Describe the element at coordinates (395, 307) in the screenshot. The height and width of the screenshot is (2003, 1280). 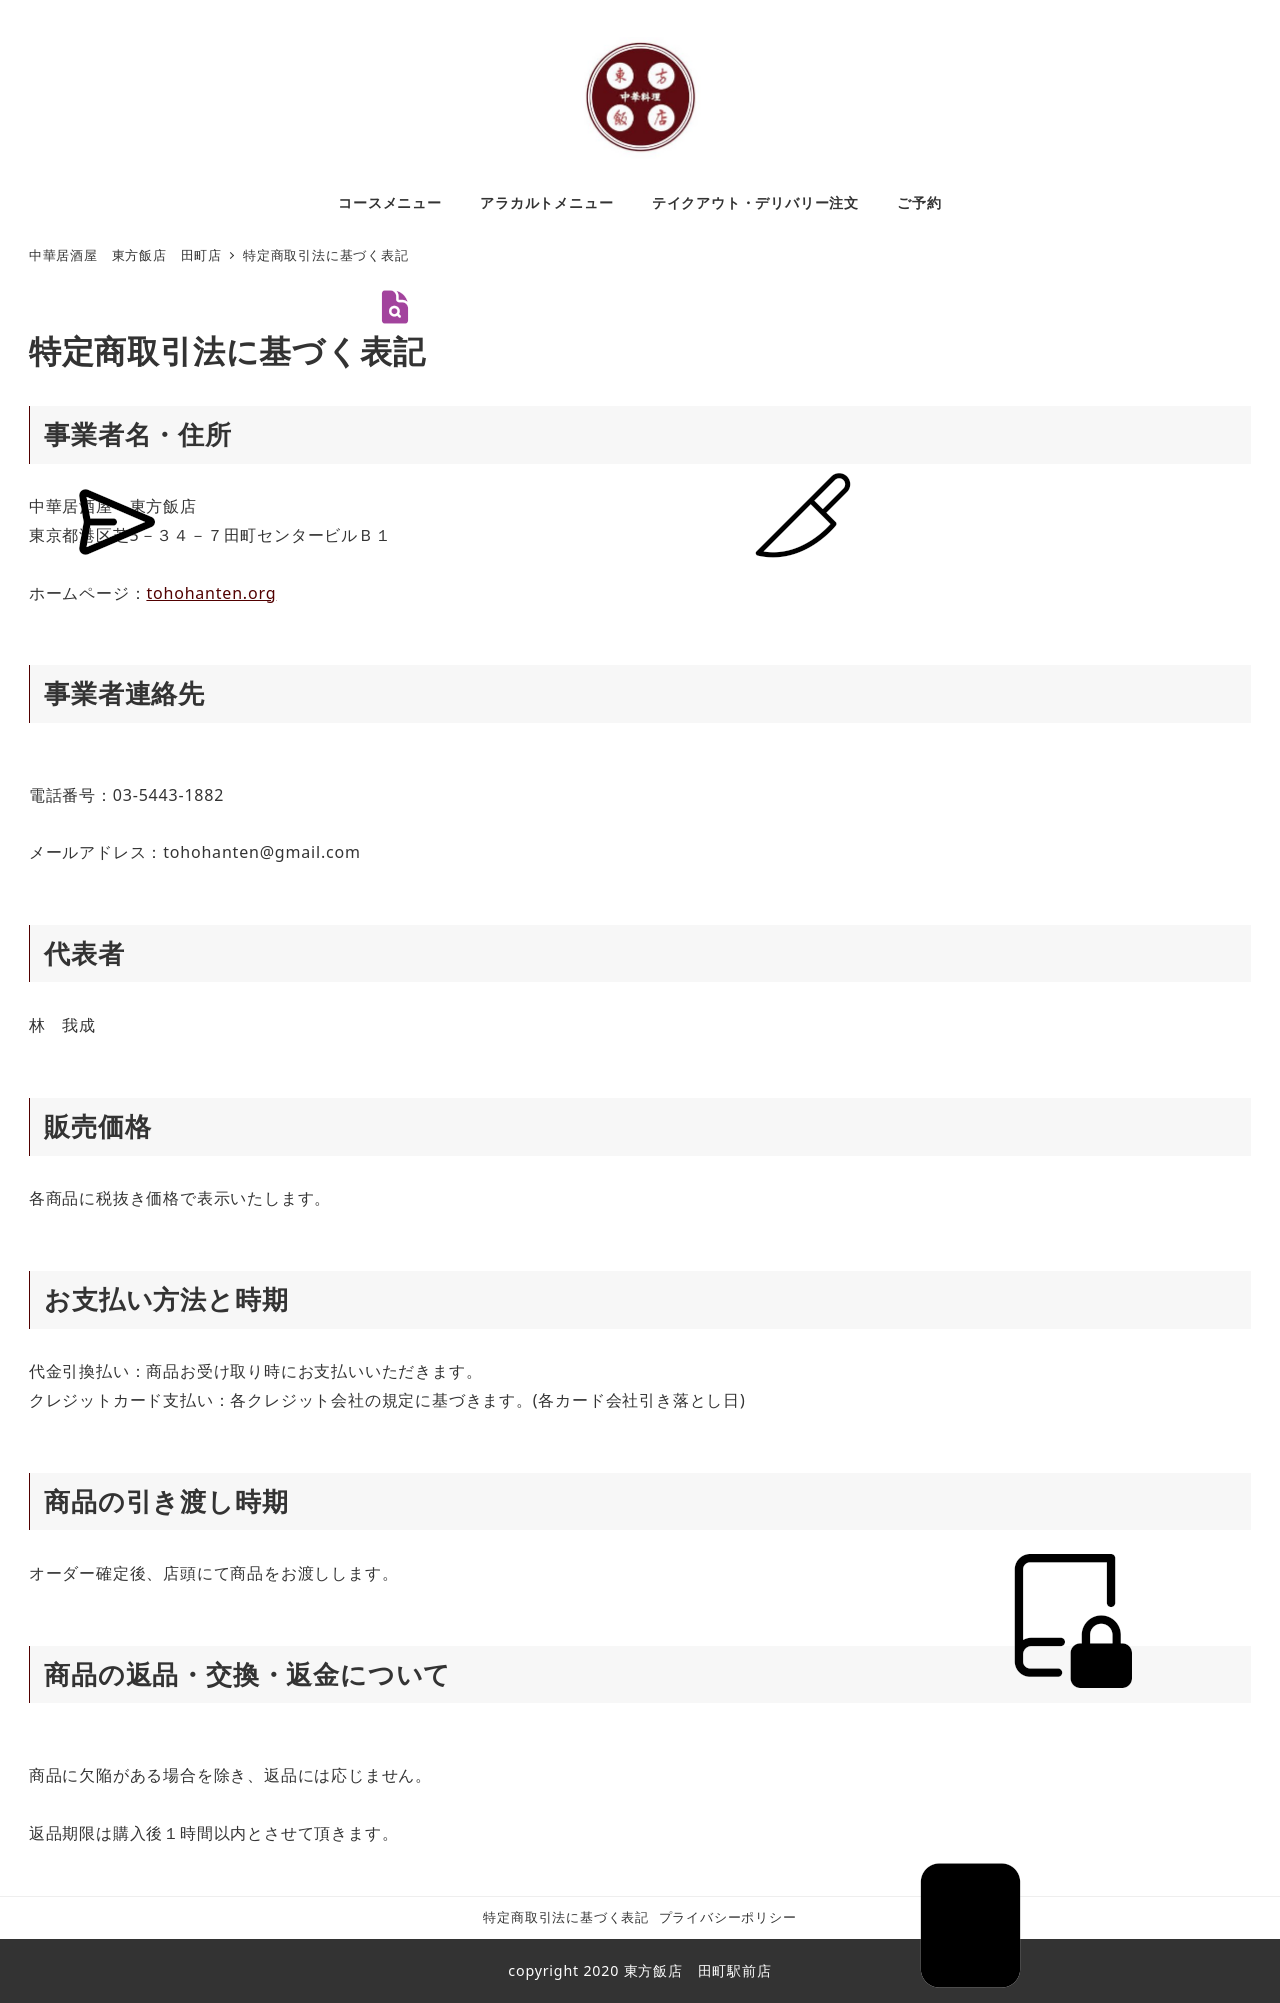
I see `search within a document` at that location.